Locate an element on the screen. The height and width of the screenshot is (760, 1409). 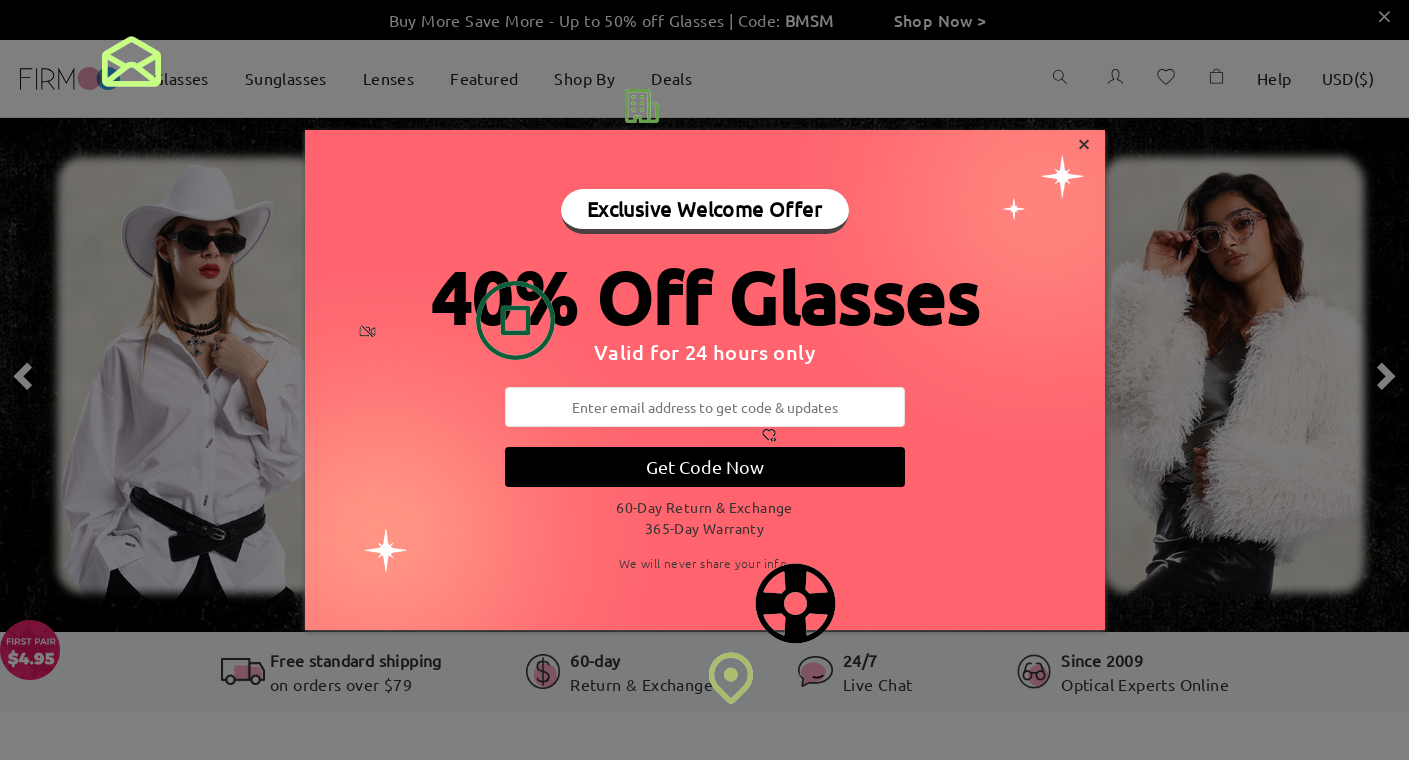
turn off camera or disable video is located at coordinates (367, 331).